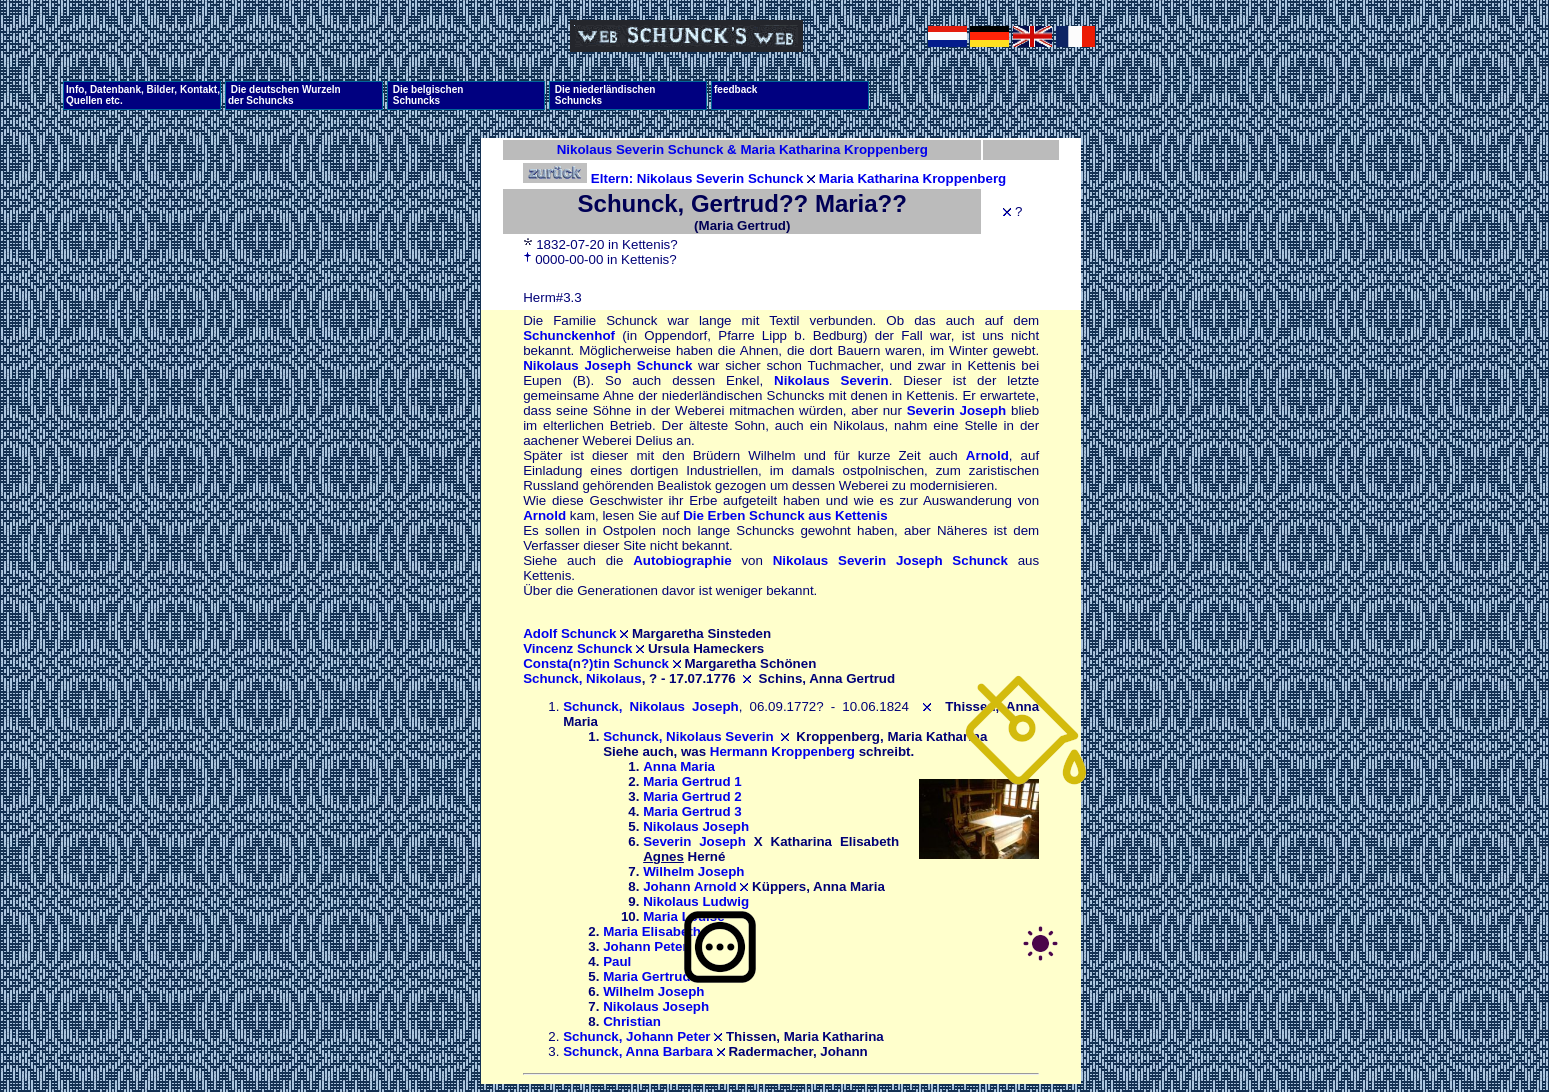  I want to click on fill an area with color, so click(1024, 734).